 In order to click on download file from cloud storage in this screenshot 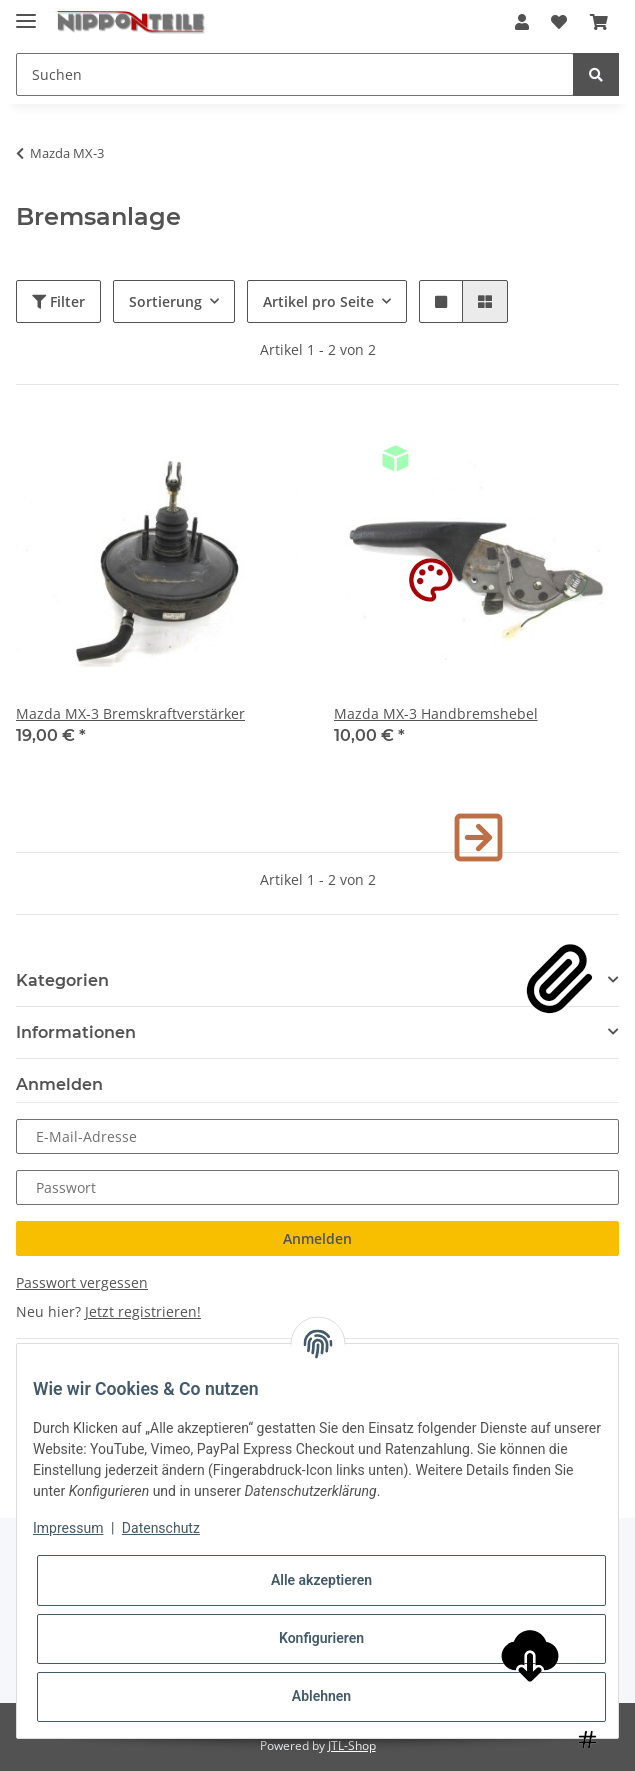, I will do `click(530, 1656)`.